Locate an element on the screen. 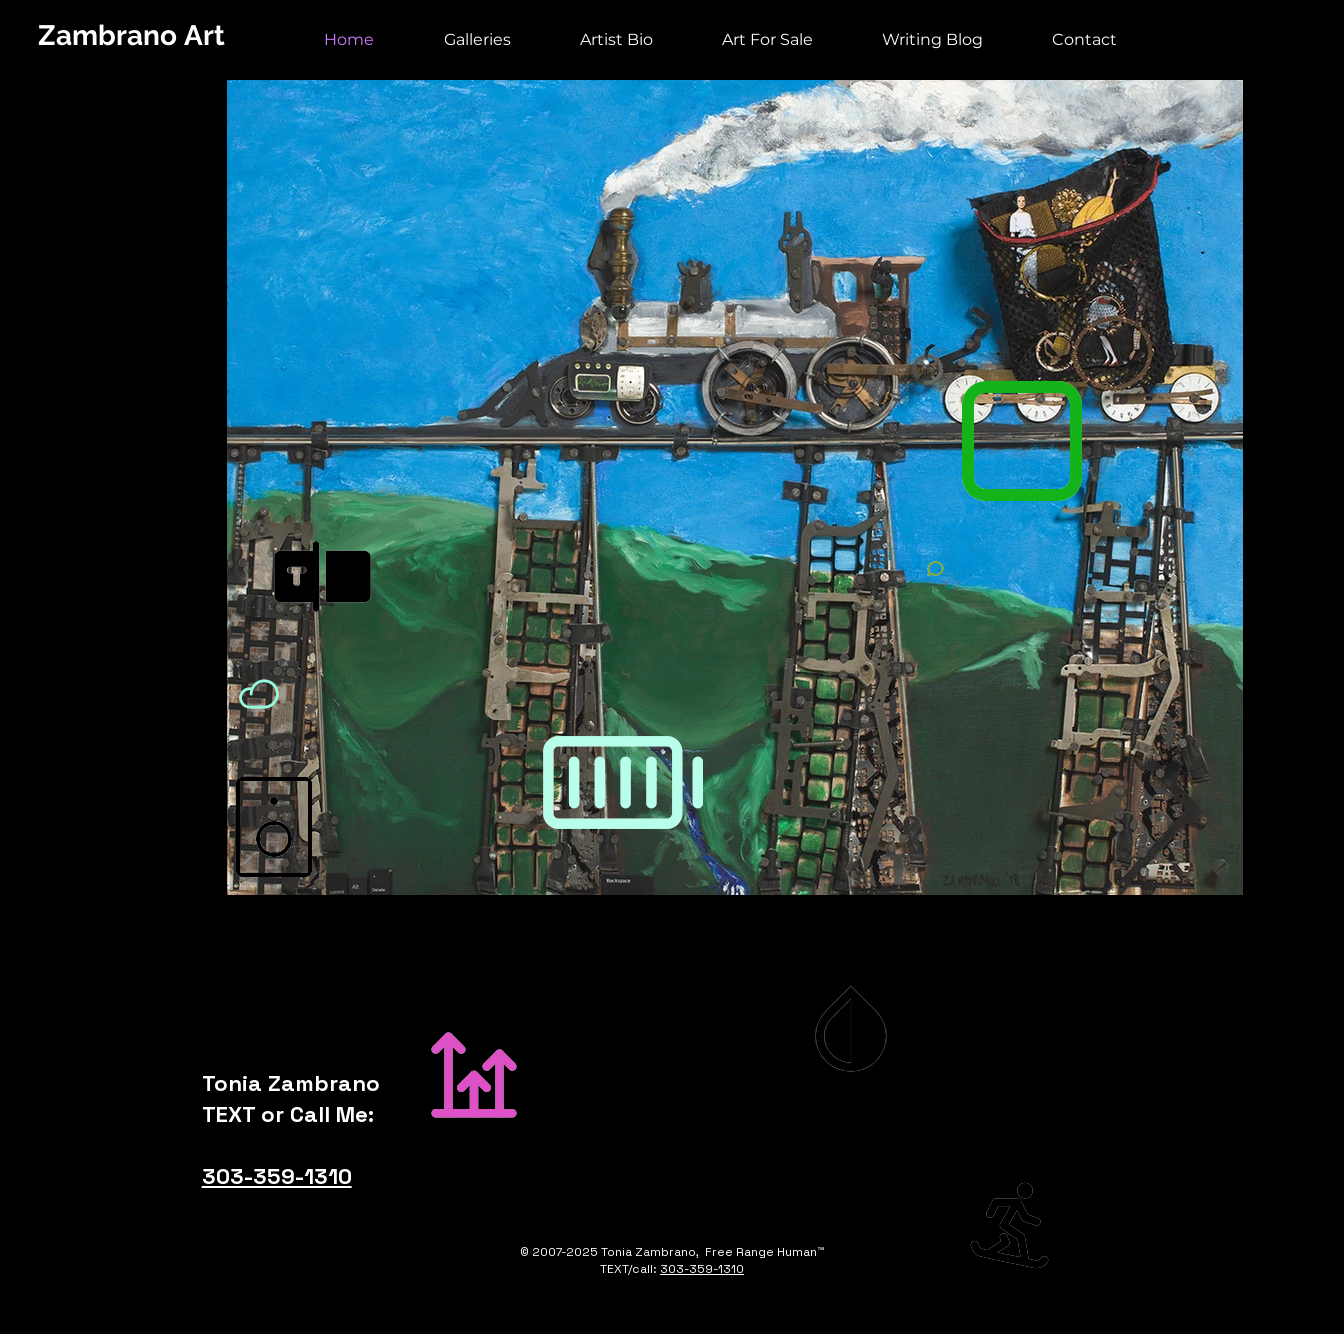 The image size is (1344, 1334). access cloud storage is located at coordinates (259, 694).